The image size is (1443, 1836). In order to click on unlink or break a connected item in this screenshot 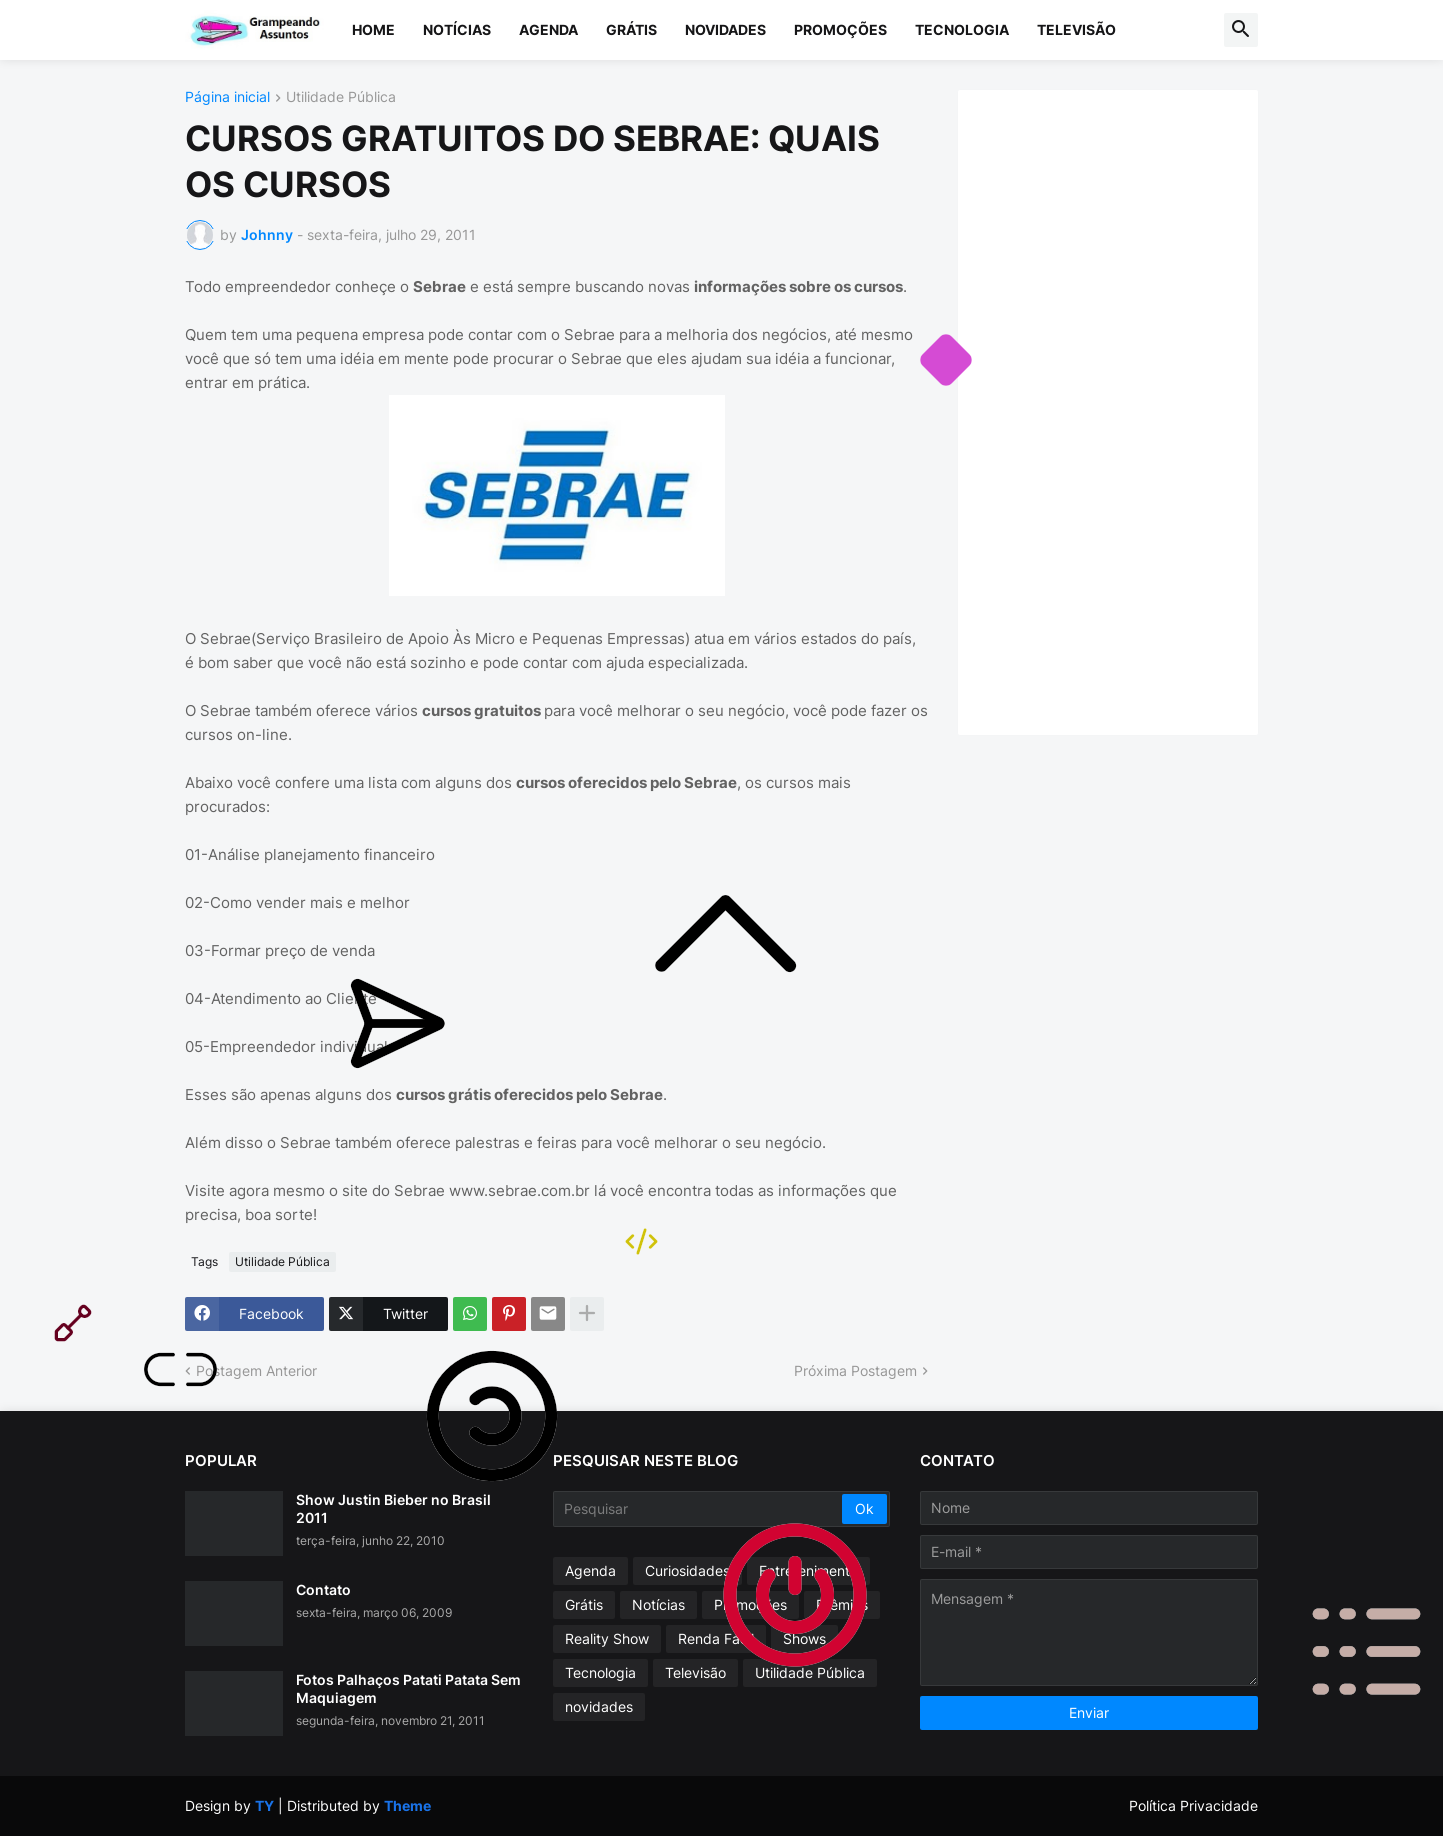, I will do `click(180, 1369)`.